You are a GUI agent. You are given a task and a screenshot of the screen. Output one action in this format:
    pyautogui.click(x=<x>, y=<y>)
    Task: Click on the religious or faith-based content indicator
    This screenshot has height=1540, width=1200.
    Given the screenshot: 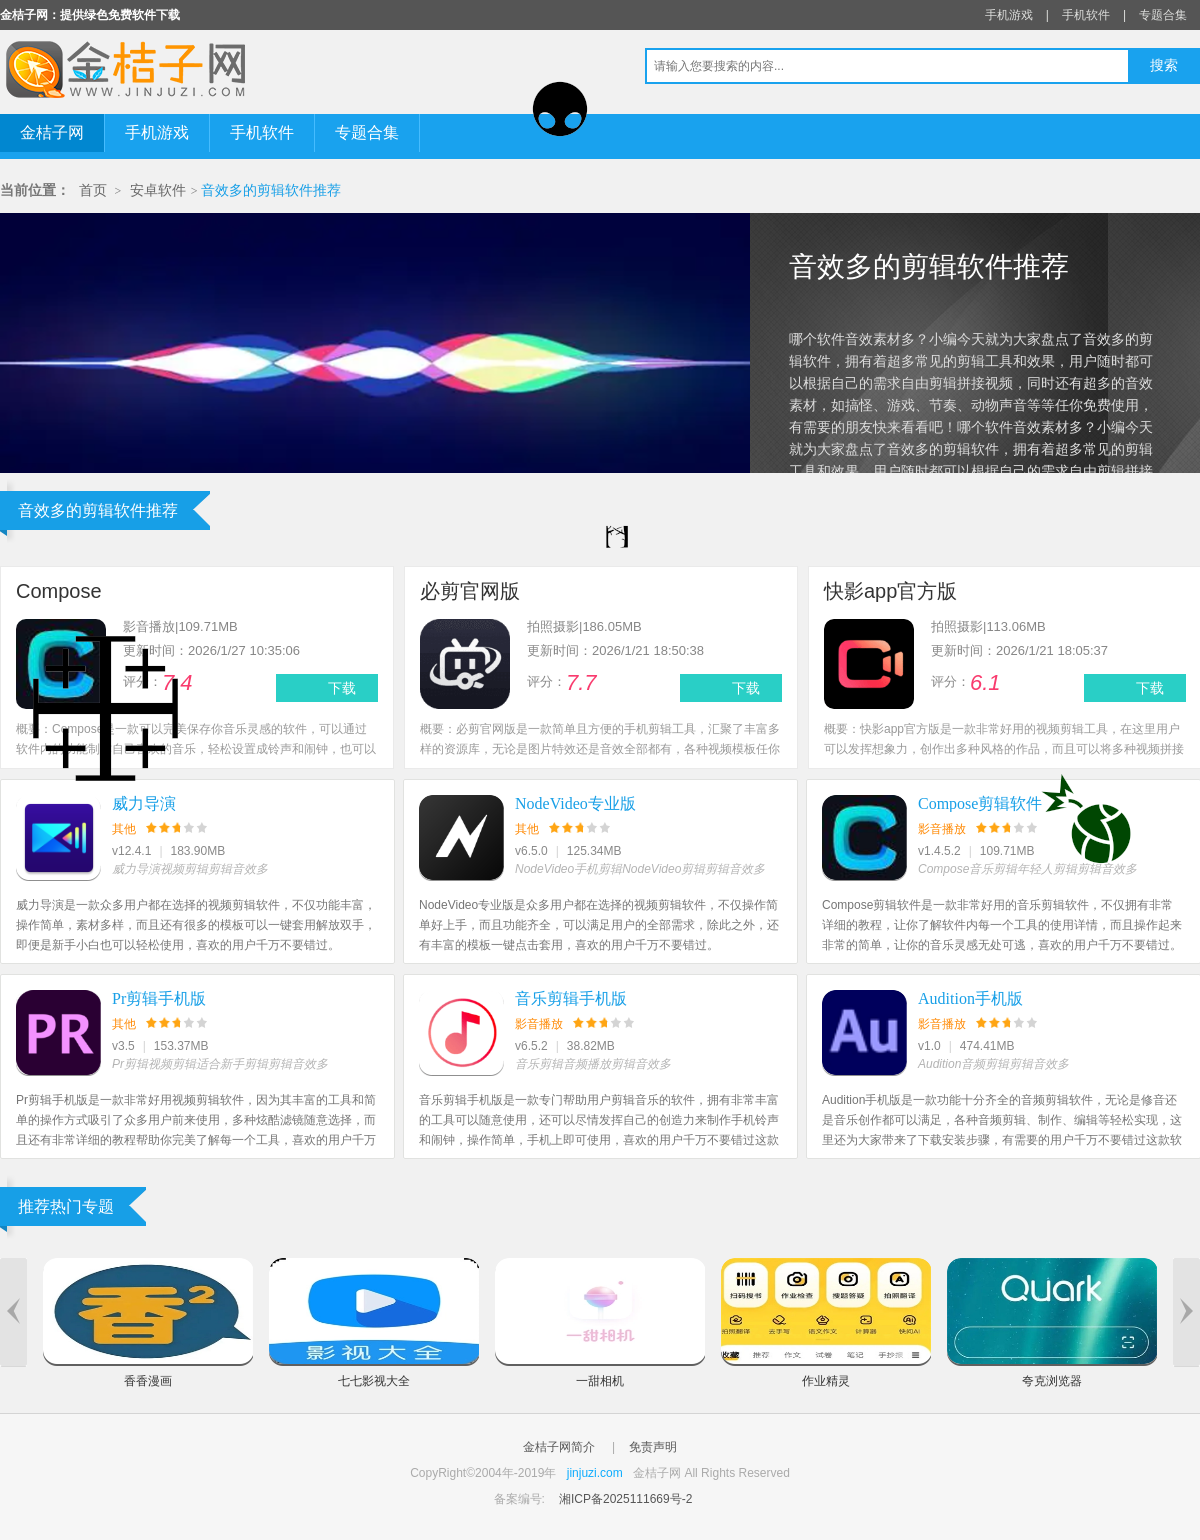 What is the action you would take?
    pyautogui.click(x=105, y=708)
    